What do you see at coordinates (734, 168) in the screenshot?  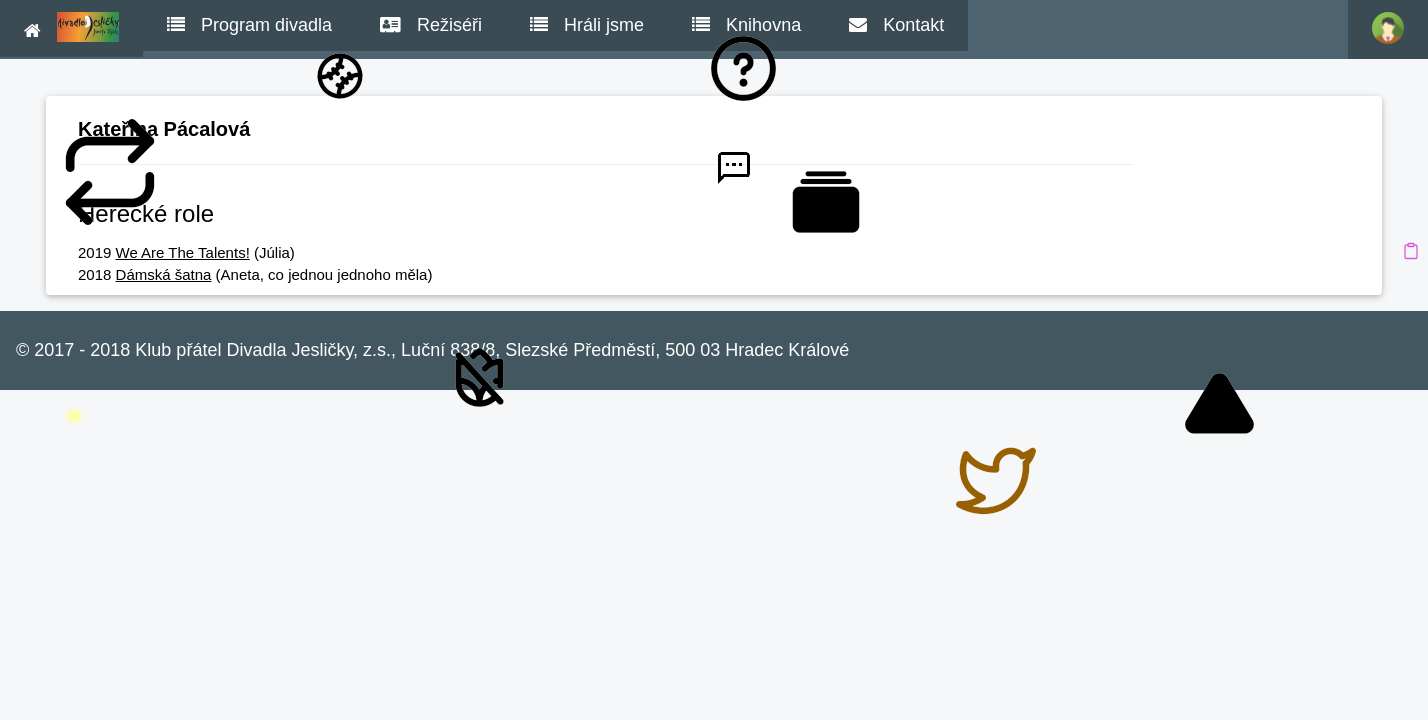 I see `open text messages` at bounding box center [734, 168].